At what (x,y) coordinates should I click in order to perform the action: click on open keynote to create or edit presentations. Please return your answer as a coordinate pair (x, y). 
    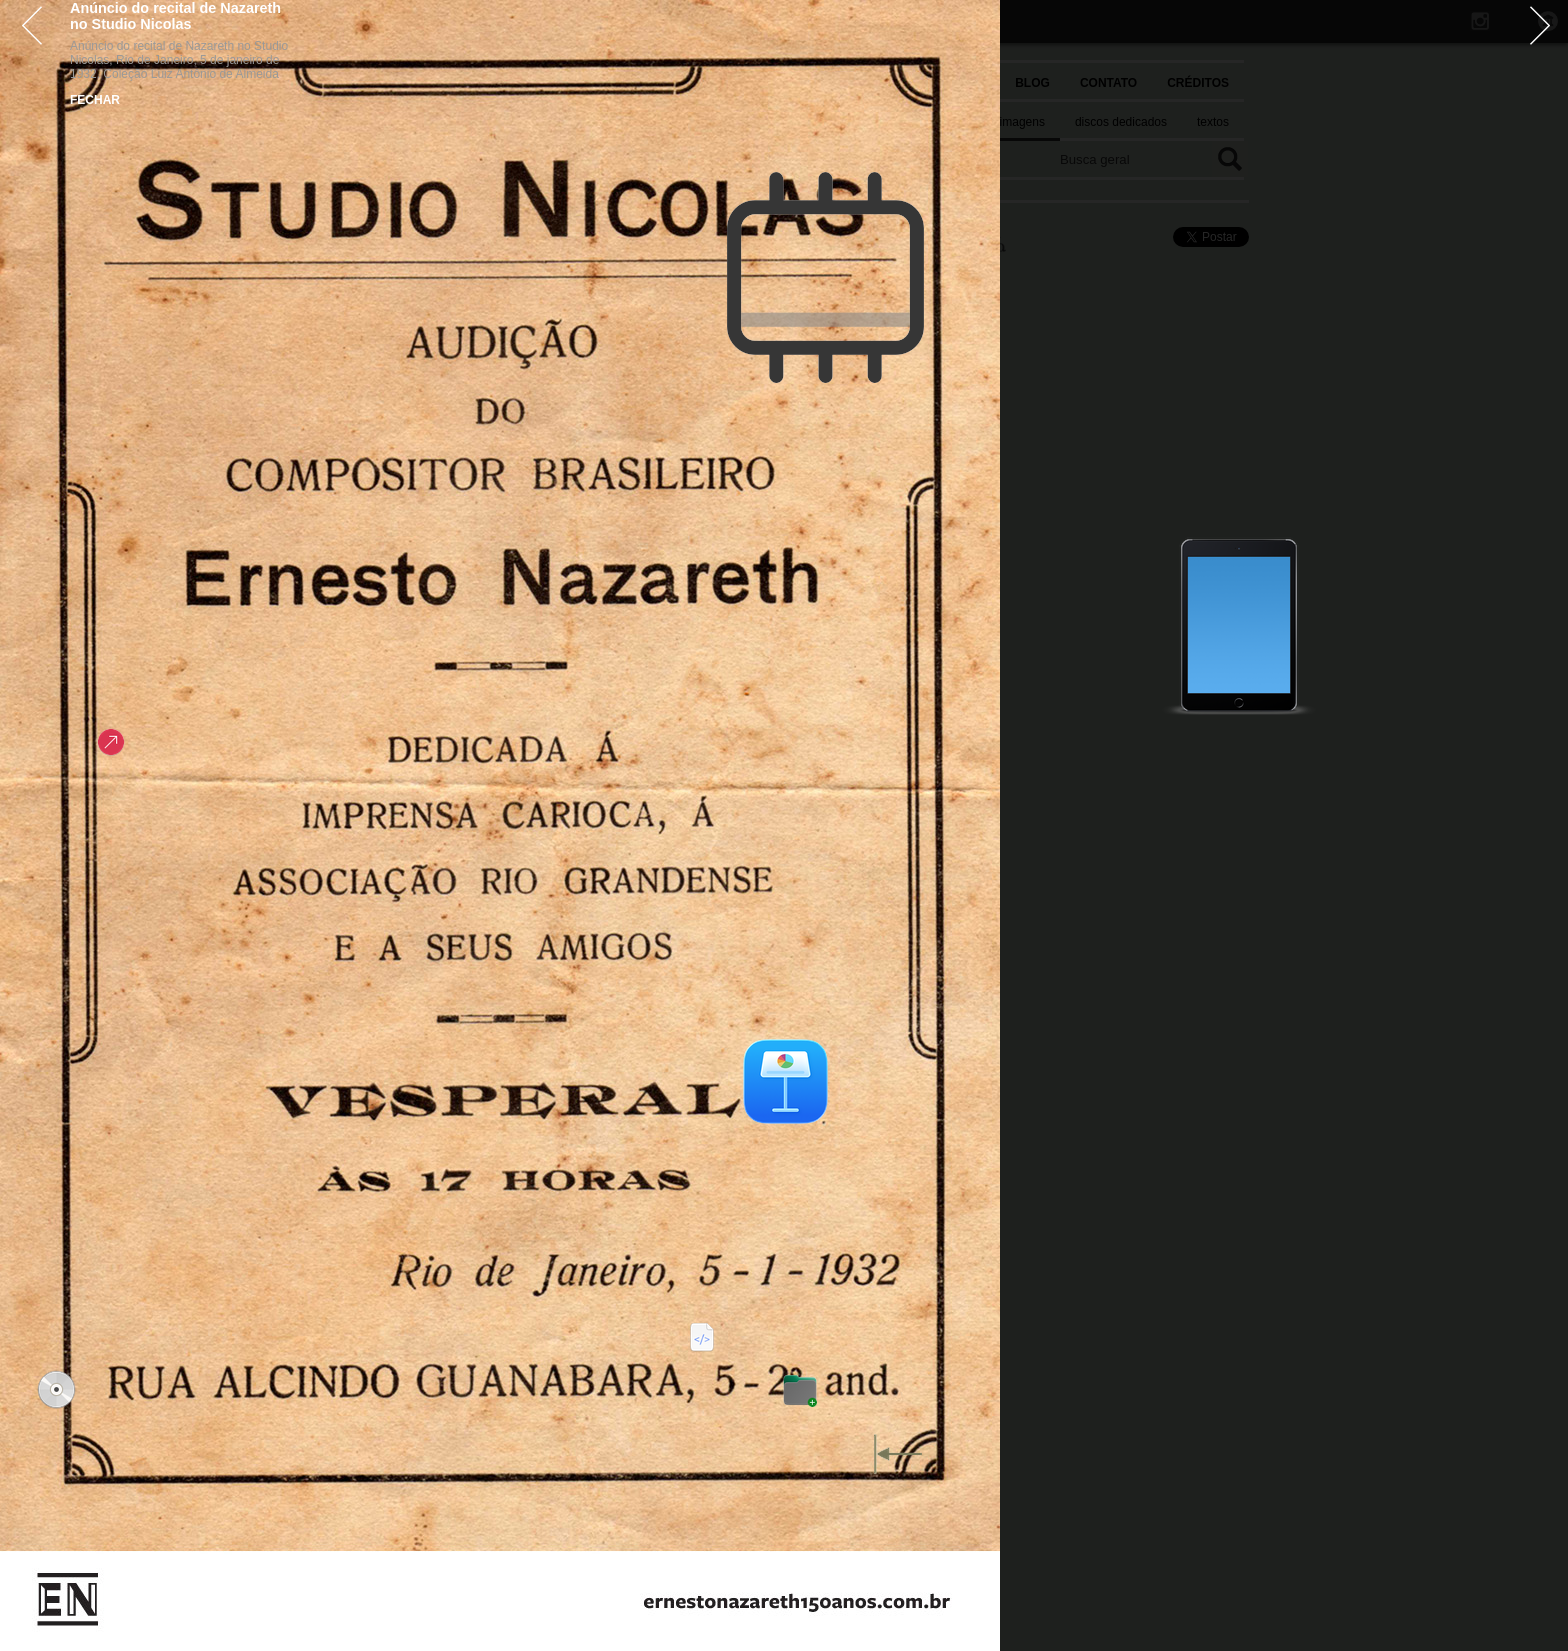
    Looking at the image, I should click on (785, 1081).